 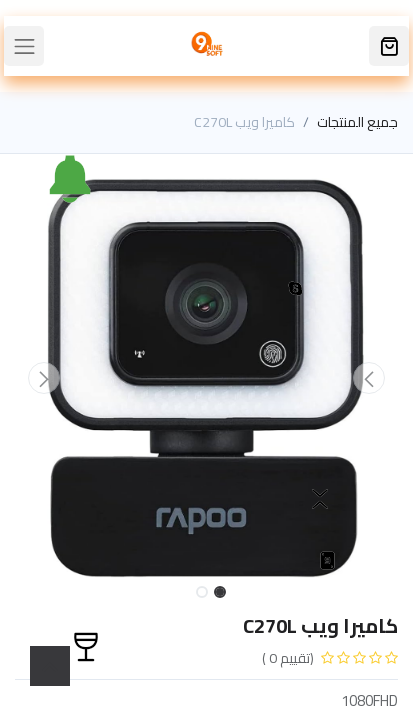 What do you see at coordinates (86, 647) in the screenshot?
I see `browse wine selection or menu` at bounding box center [86, 647].